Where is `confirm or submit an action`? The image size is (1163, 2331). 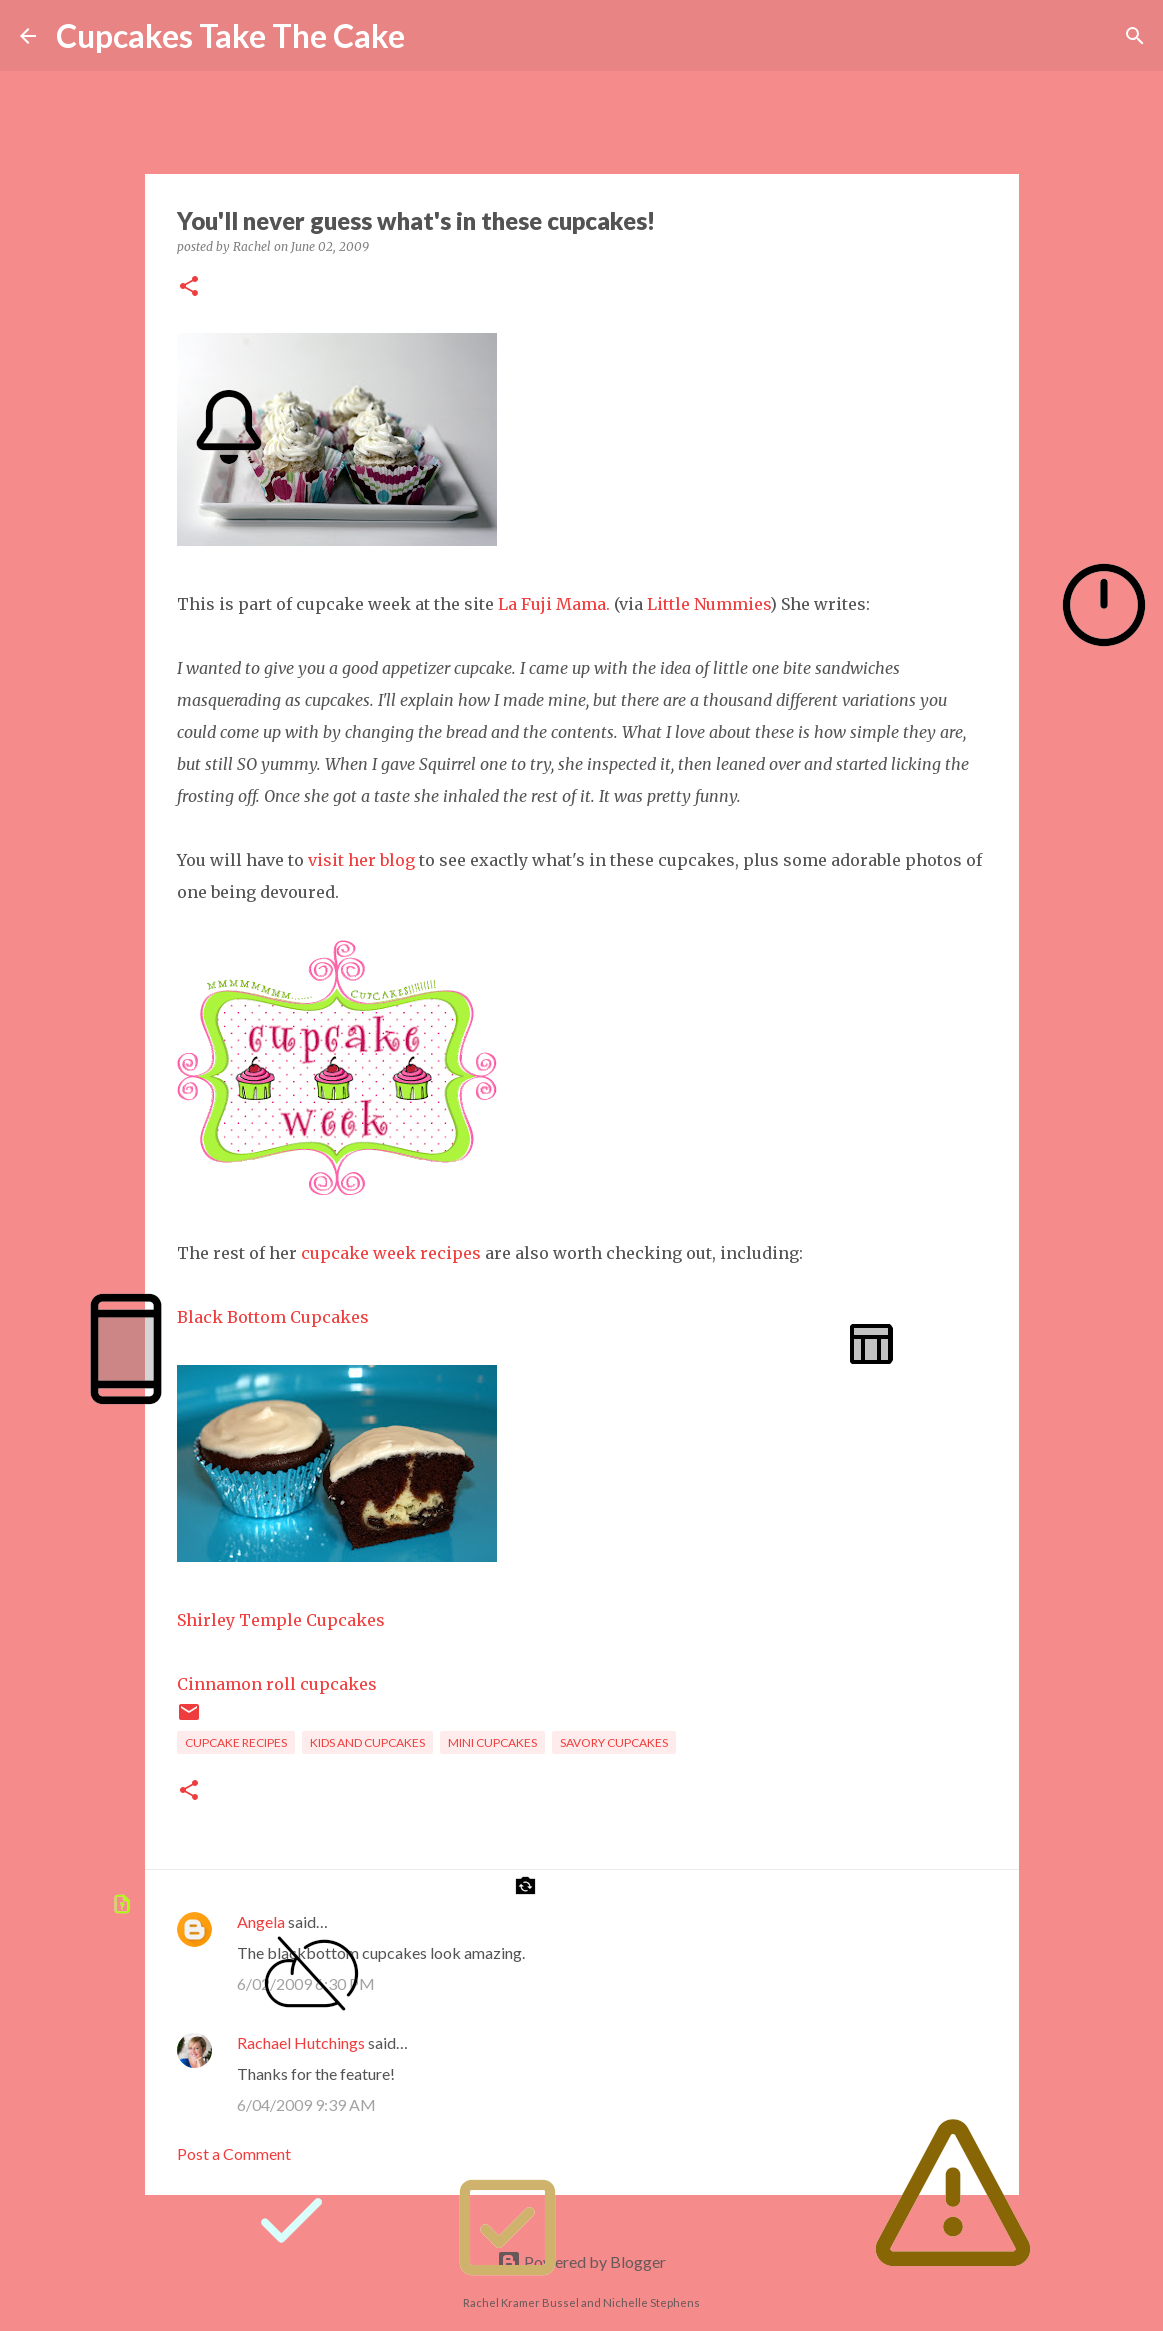 confirm or submit an action is located at coordinates (291, 2218).